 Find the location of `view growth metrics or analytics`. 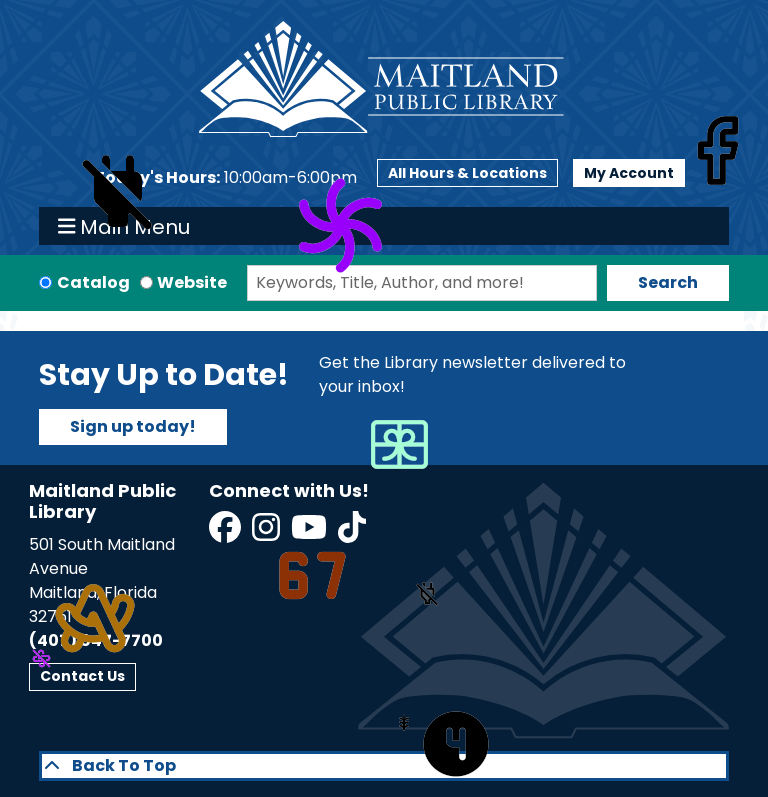

view growth metrics or analytics is located at coordinates (404, 723).